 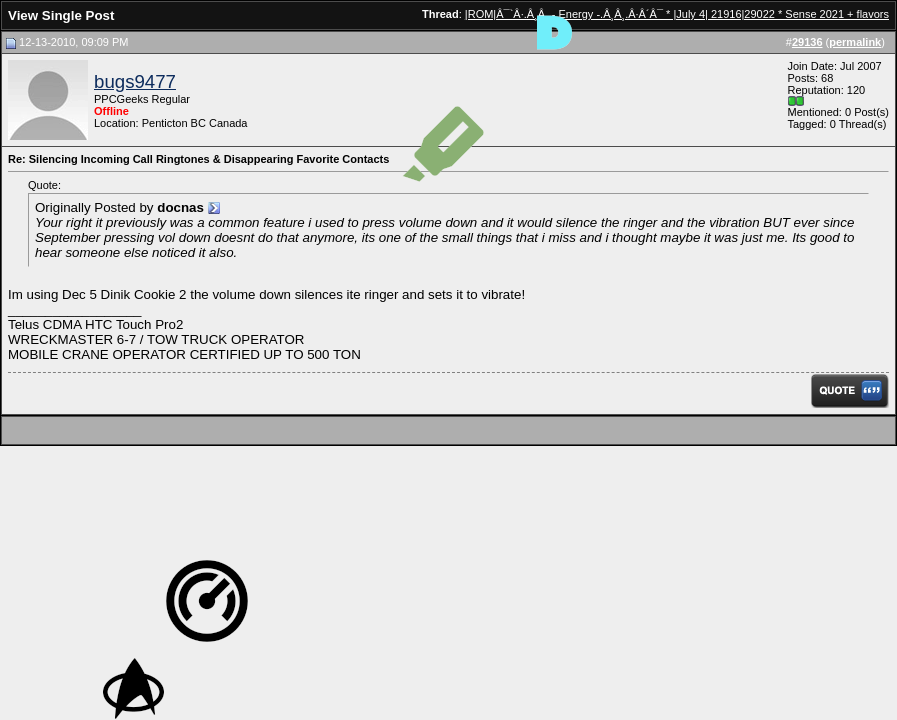 What do you see at coordinates (207, 601) in the screenshot?
I see `access the dashboard` at bounding box center [207, 601].